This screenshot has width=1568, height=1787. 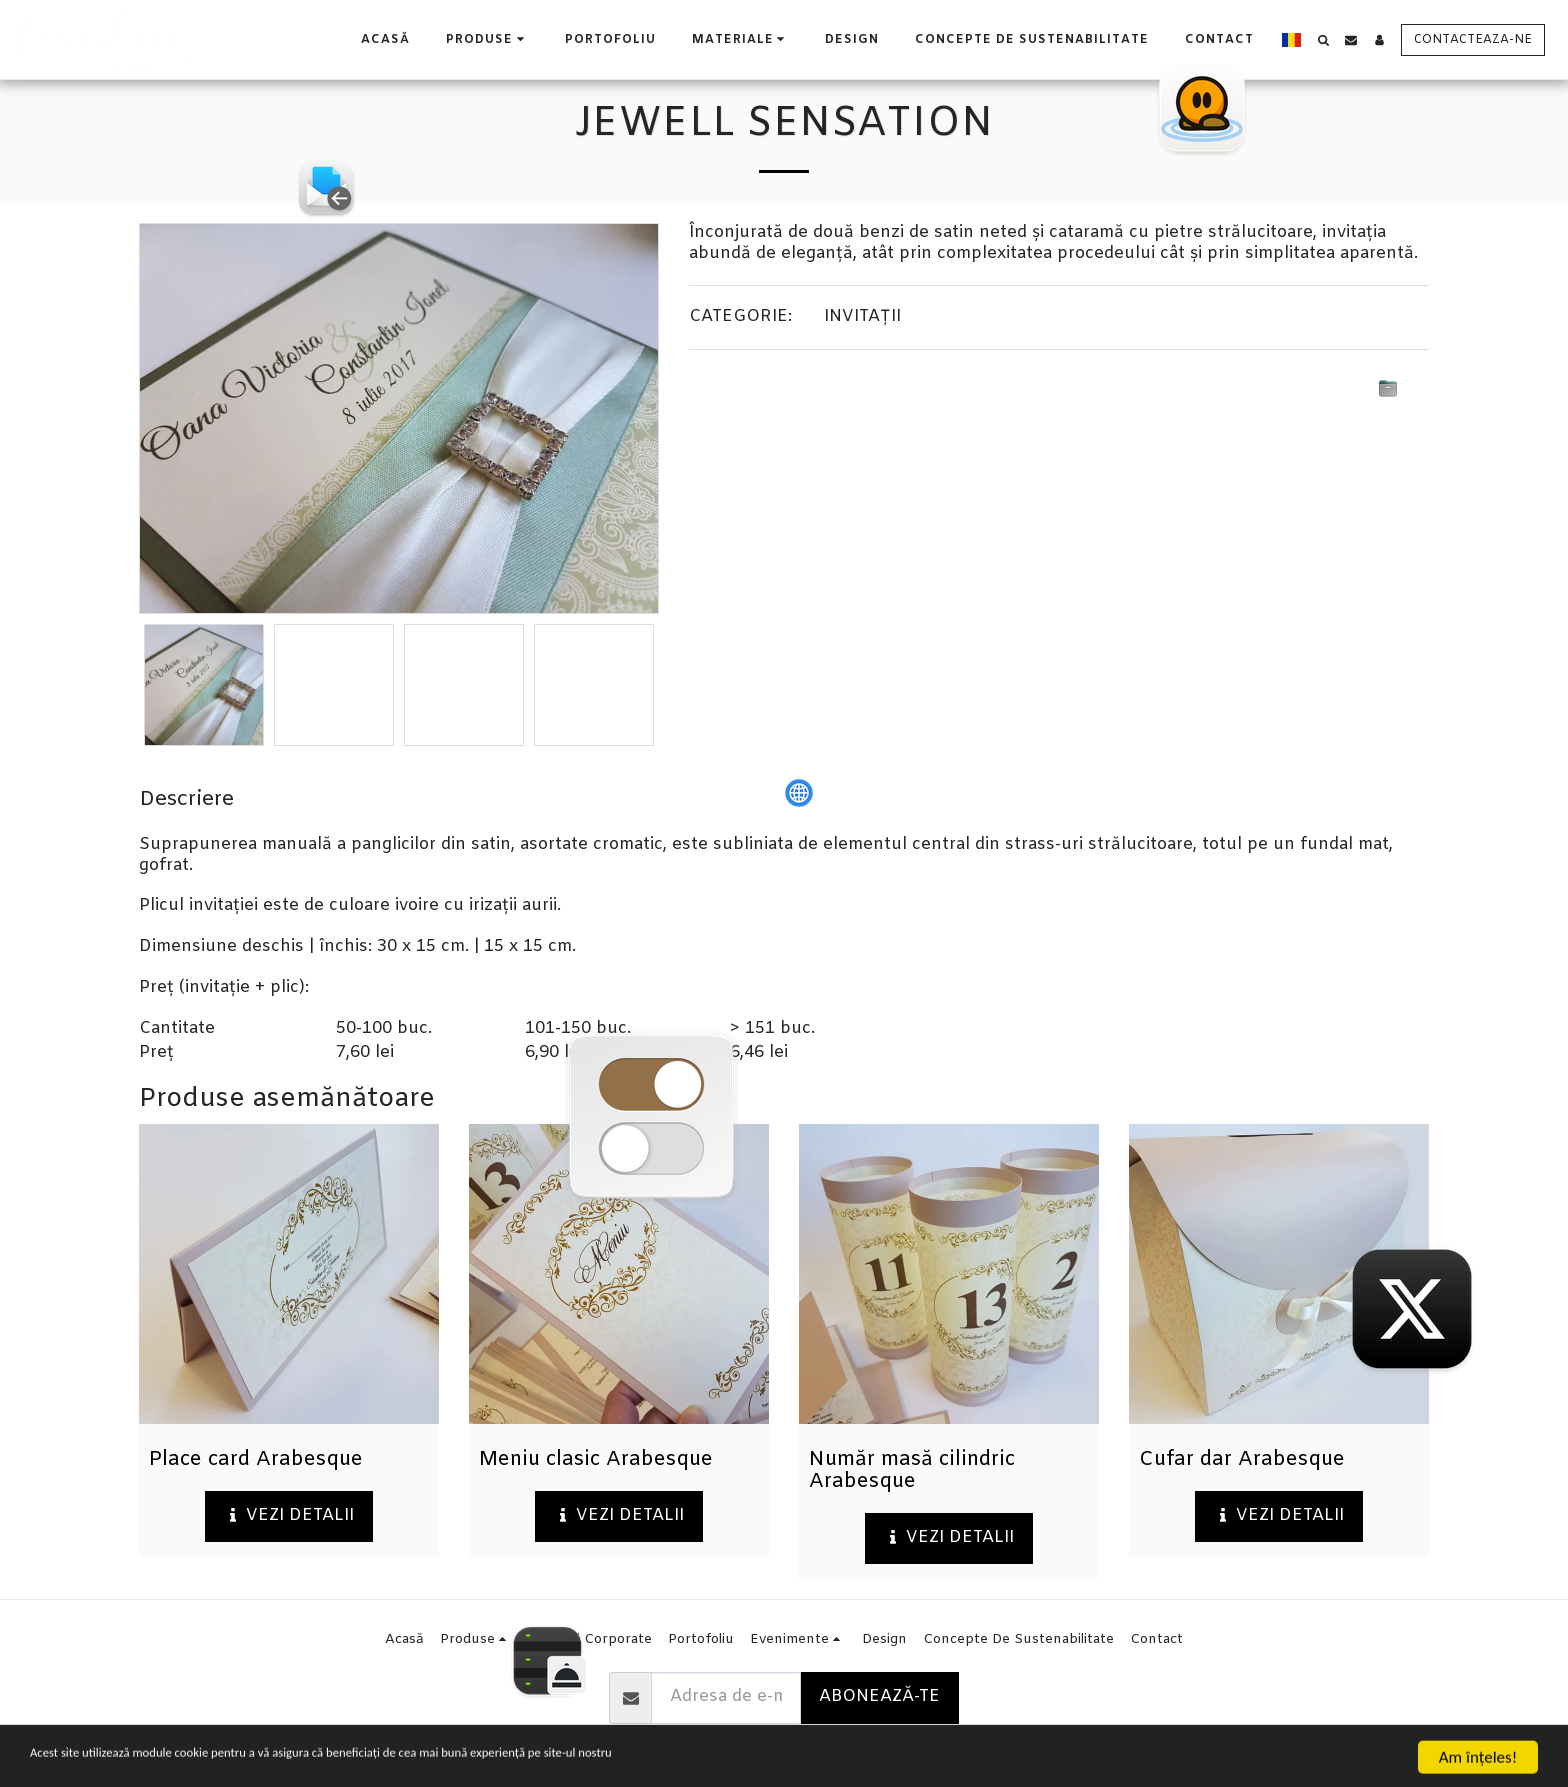 What do you see at coordinates (1388, 388) in the screenshot?
I see `open the nautilus file manager` at bounding box center [1388, 388].